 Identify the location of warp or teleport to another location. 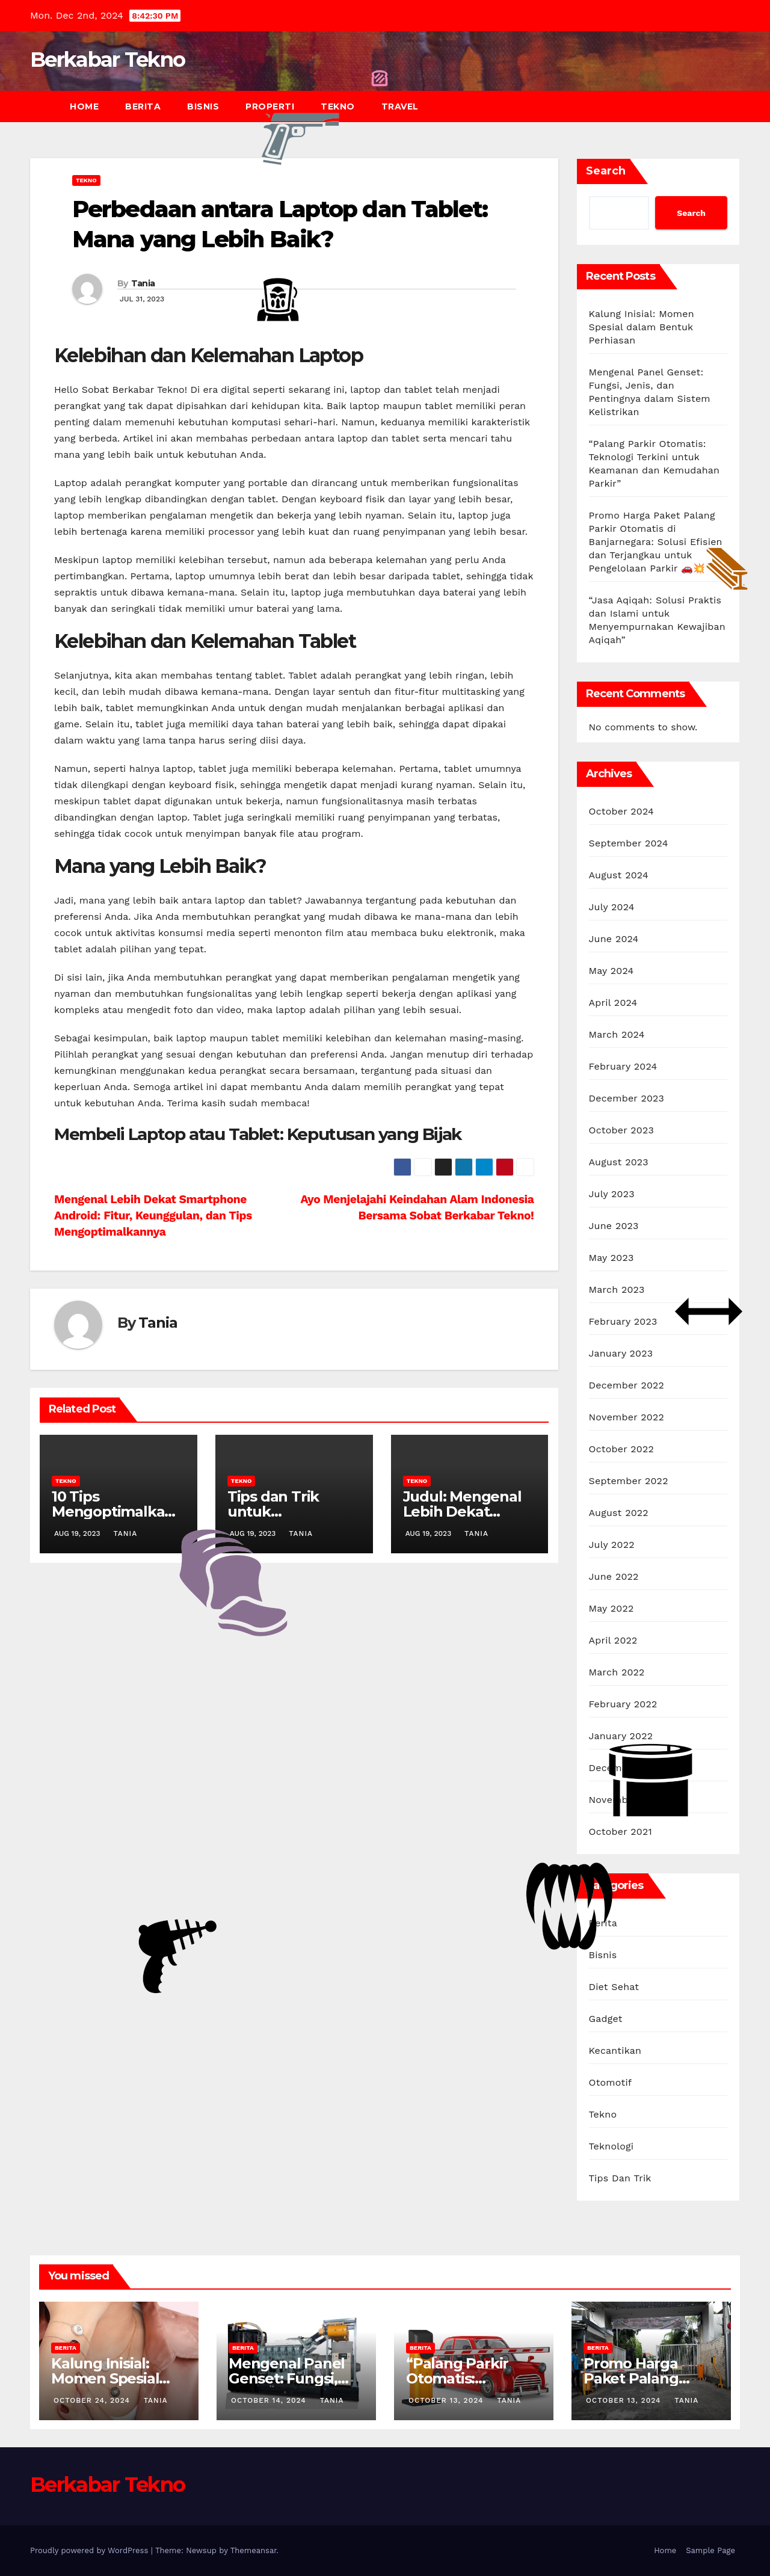
(650, 1773).